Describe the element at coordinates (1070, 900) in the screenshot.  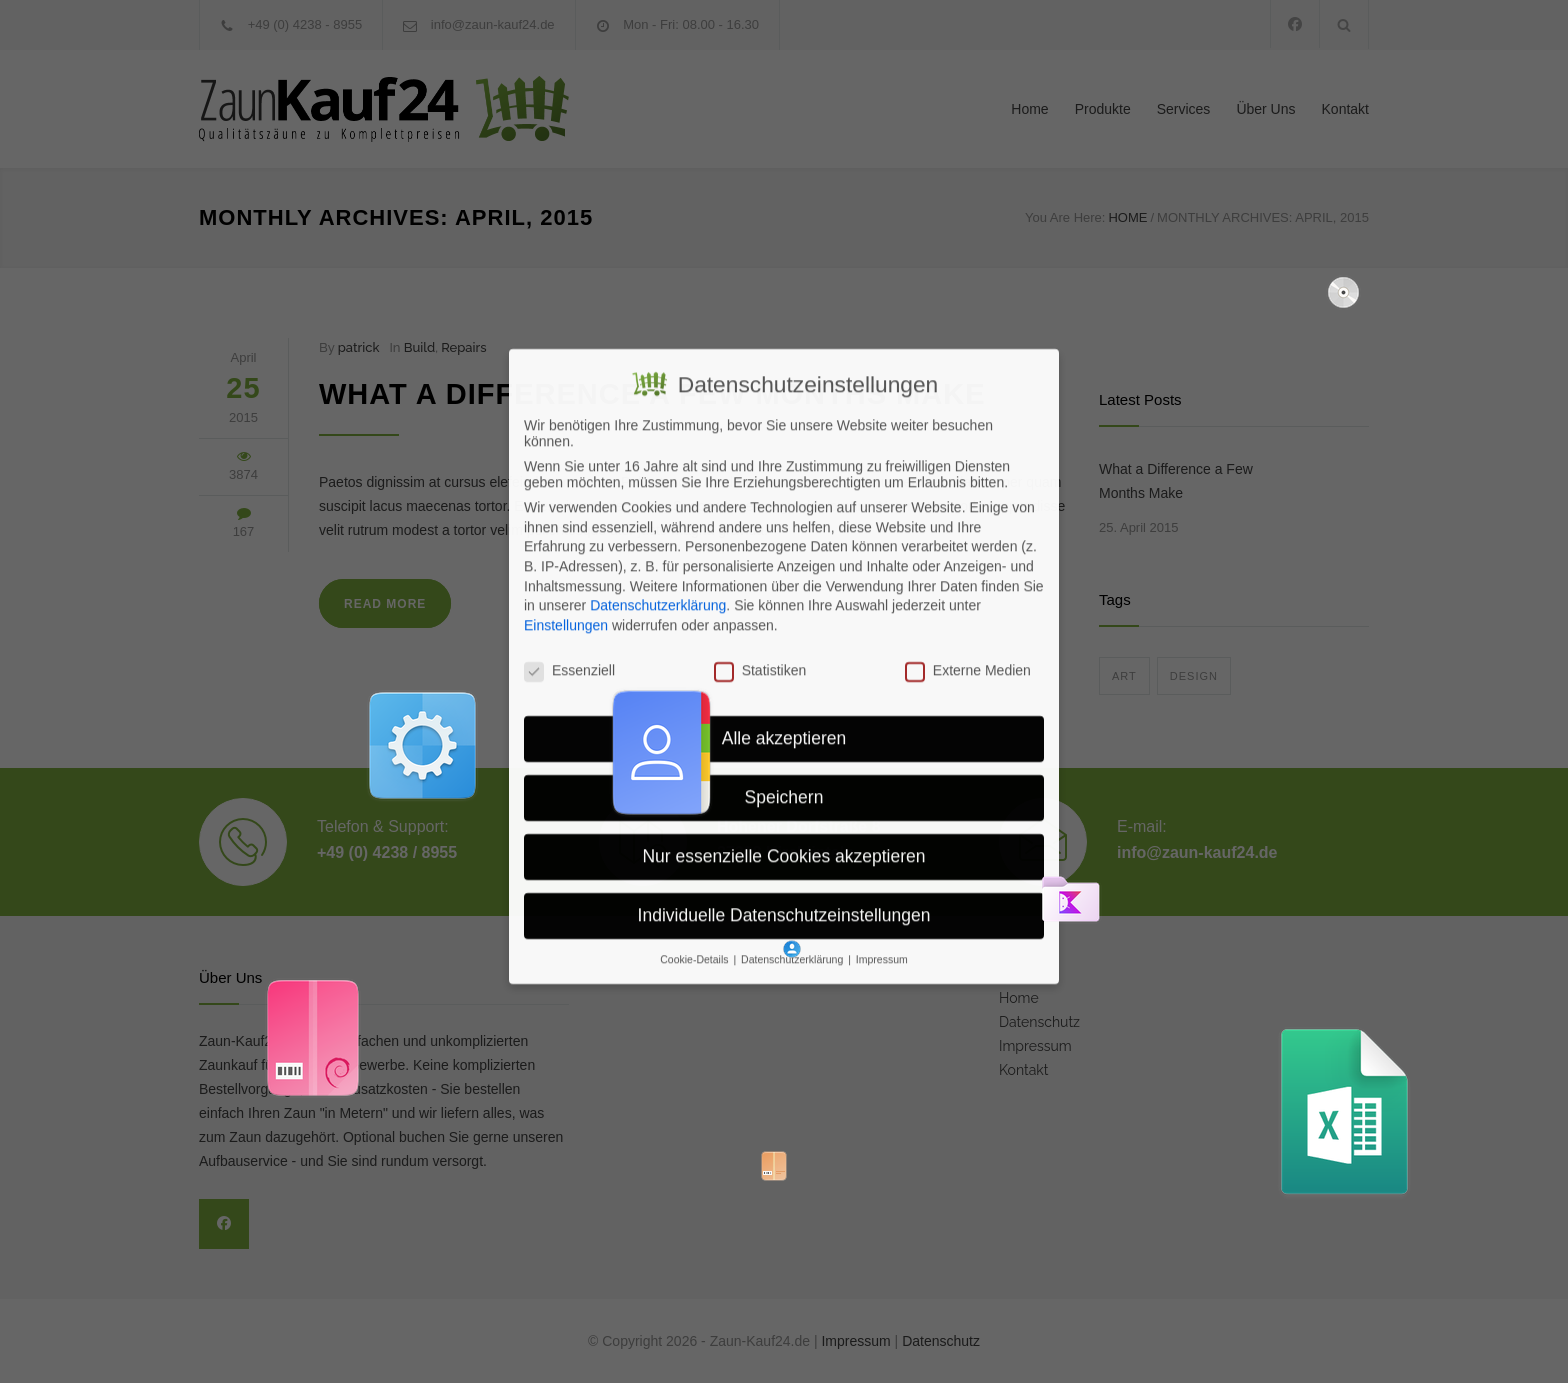
I see `open kotlin android project folder` at that location.